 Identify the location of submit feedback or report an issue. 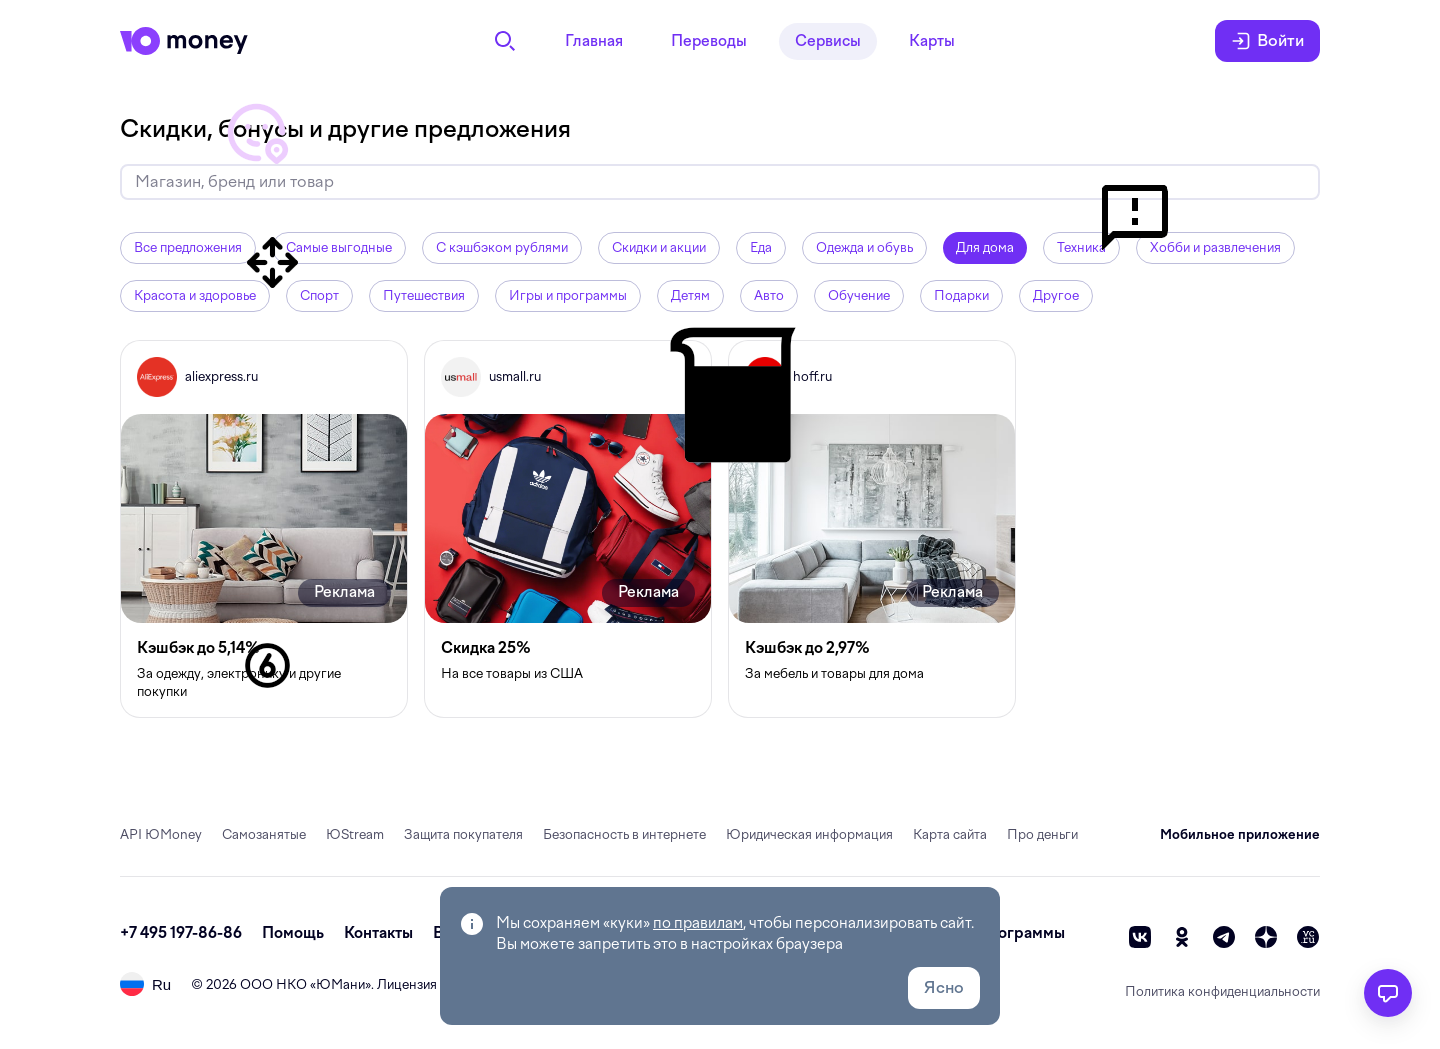
(1135, 218).